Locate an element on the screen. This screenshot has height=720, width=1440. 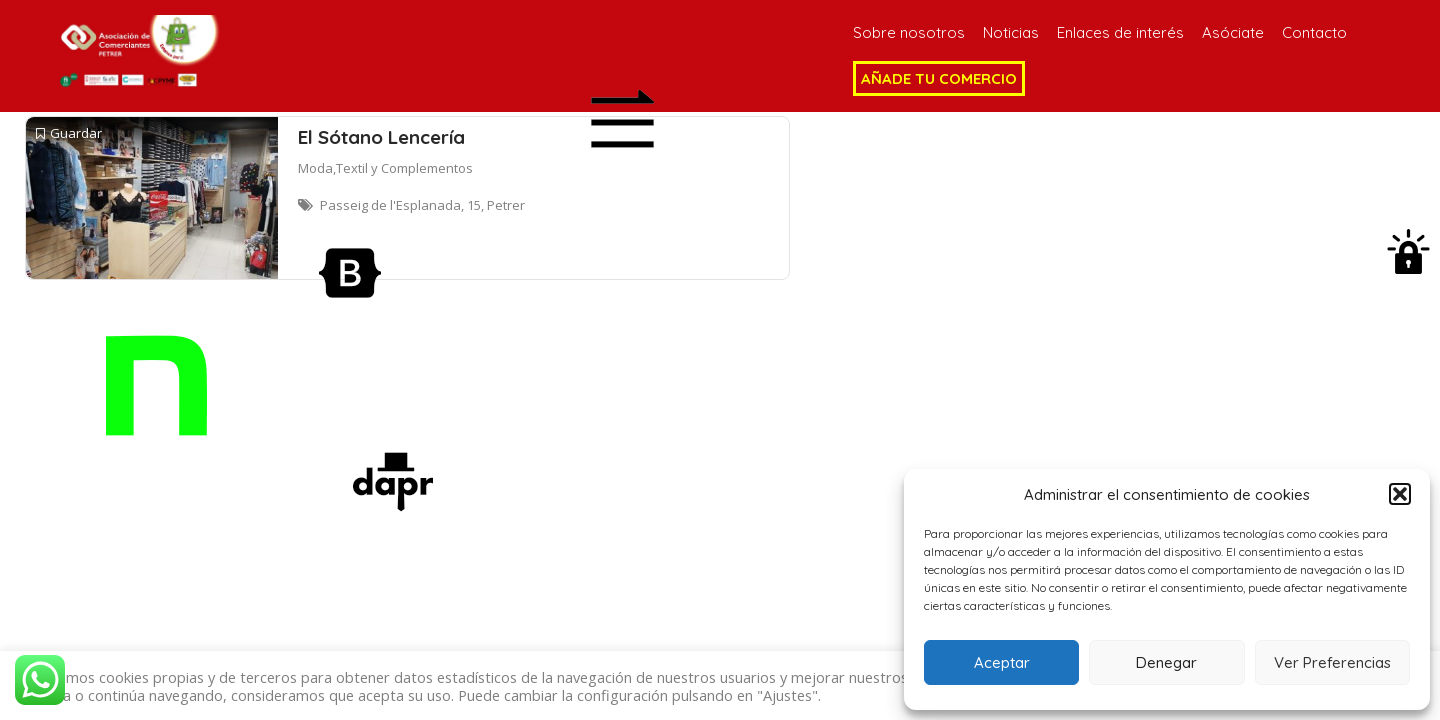
Bootstrap framework logo is located at coordinates (350, 273).